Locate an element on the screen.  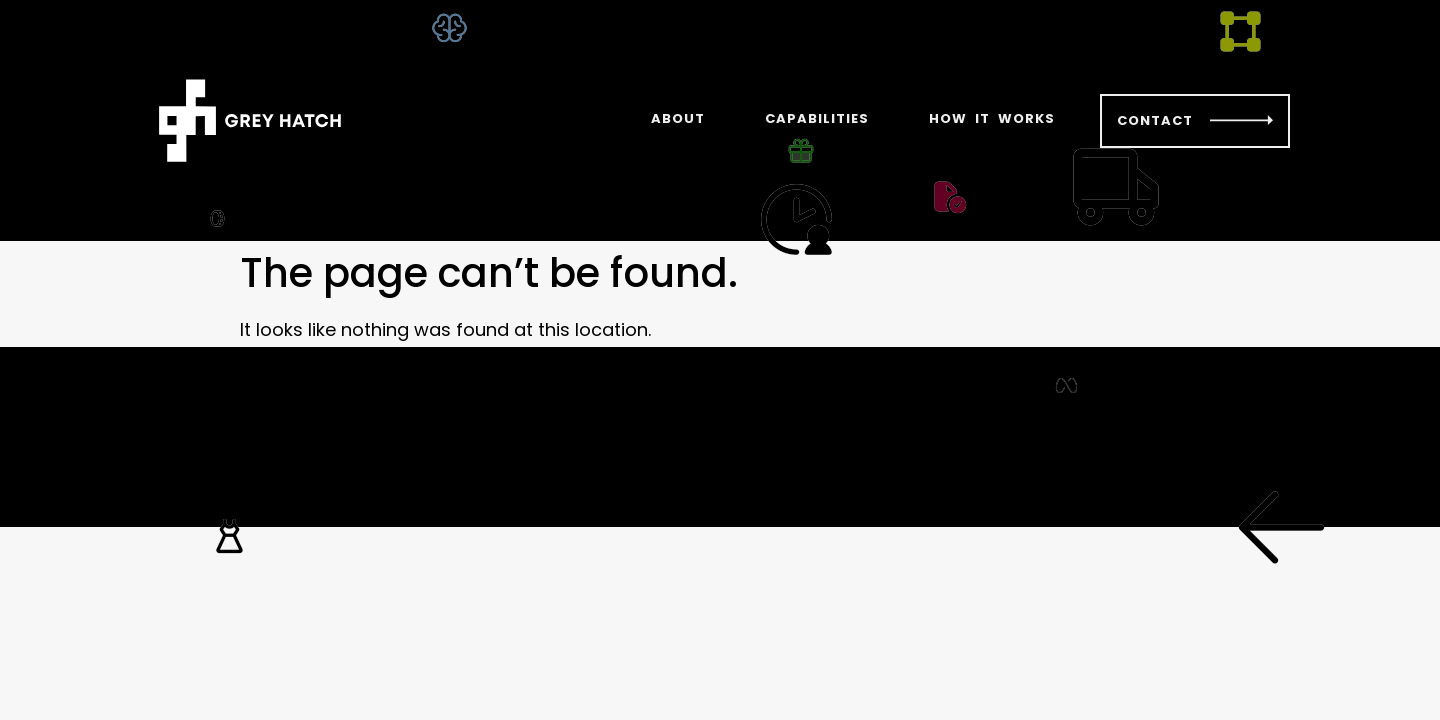
select or resize an object is located at coordinates (1240, 31).